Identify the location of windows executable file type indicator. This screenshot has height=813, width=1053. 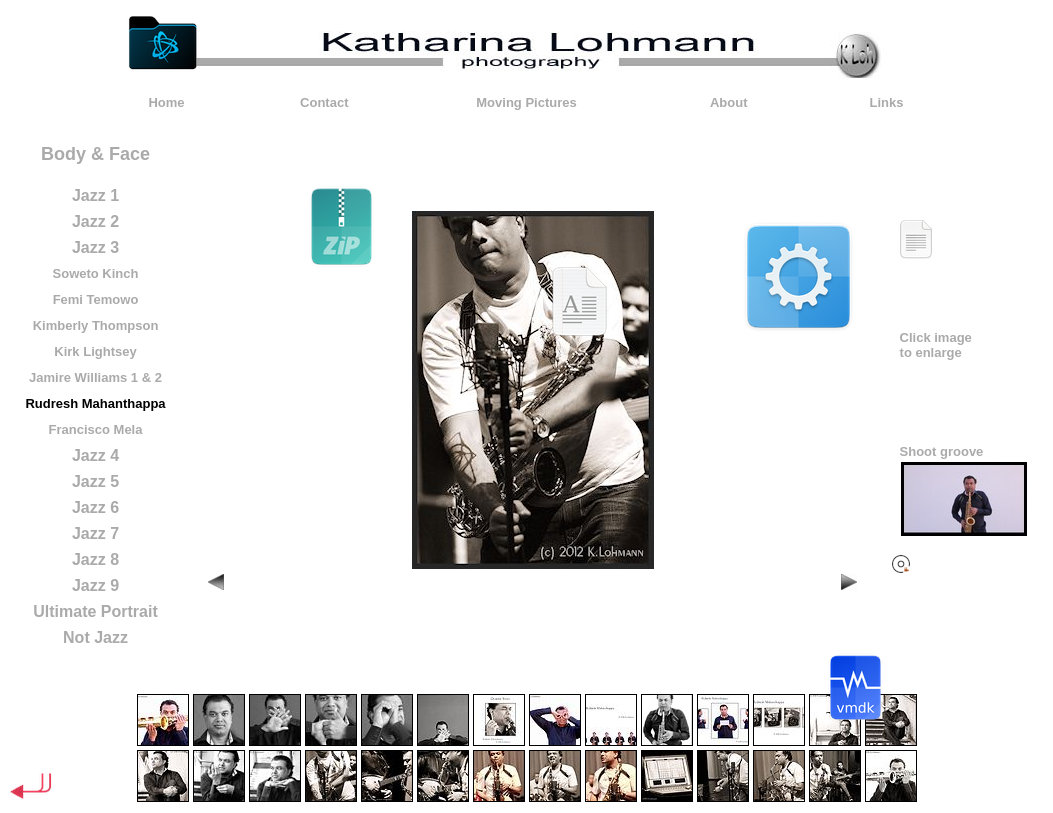
(798, 276).